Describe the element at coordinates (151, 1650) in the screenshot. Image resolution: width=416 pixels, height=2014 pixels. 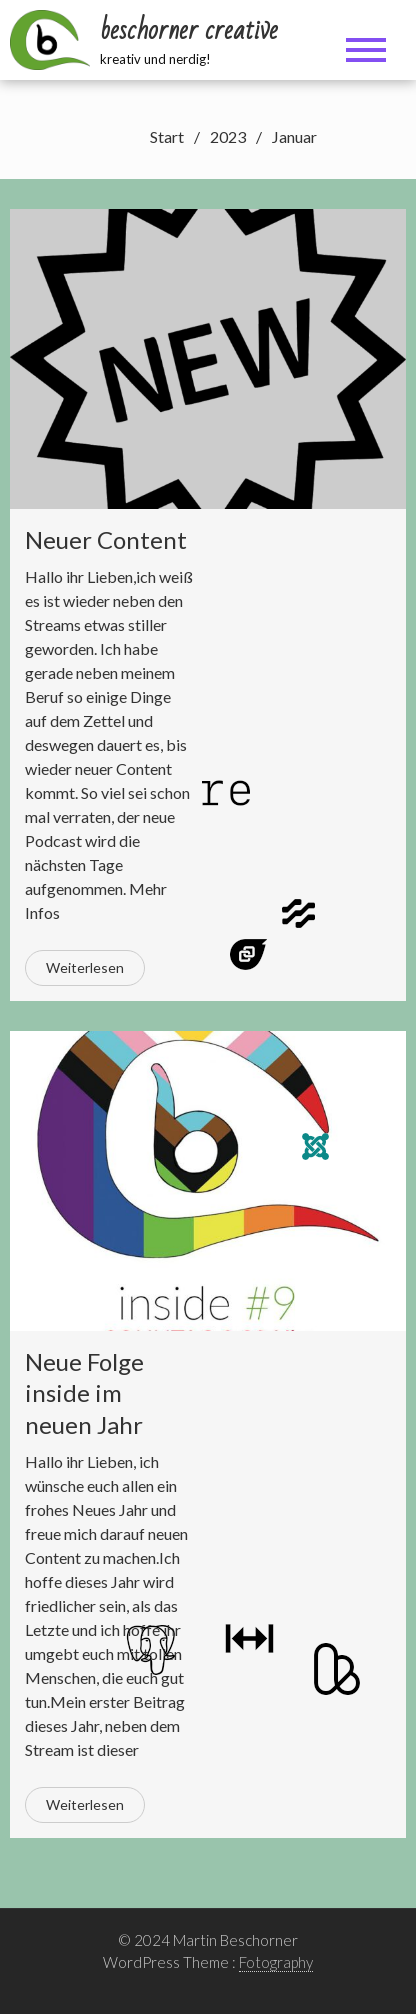
I see `PostgreSQL database logo` at that location.